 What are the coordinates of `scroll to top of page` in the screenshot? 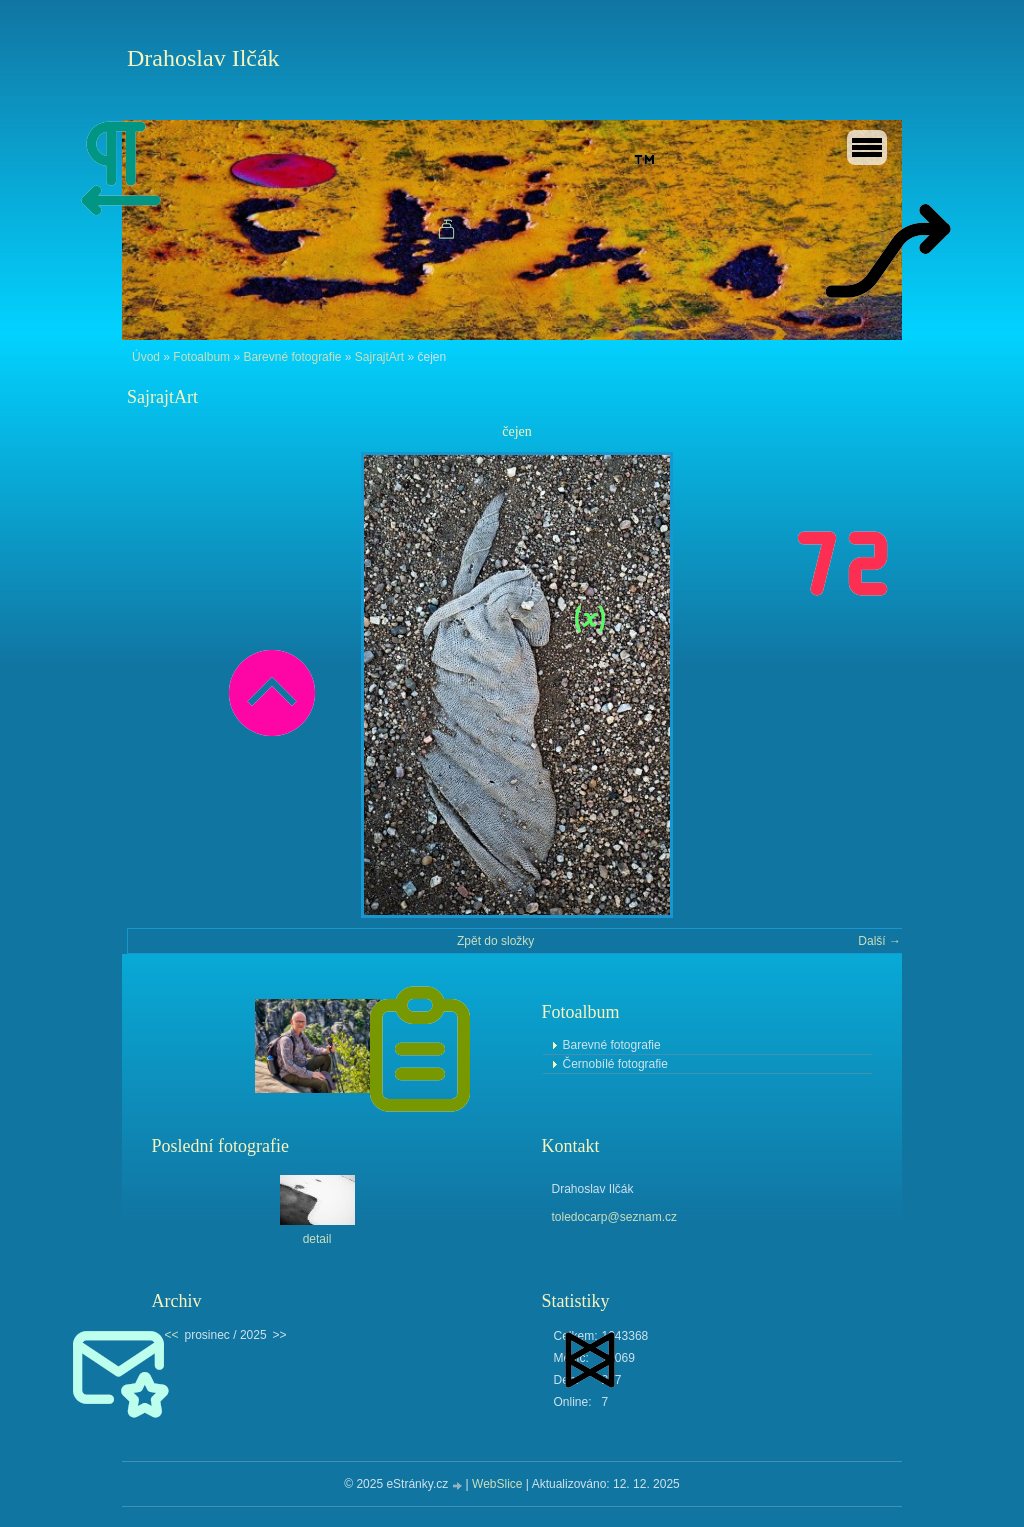 It's located at (272, 693).